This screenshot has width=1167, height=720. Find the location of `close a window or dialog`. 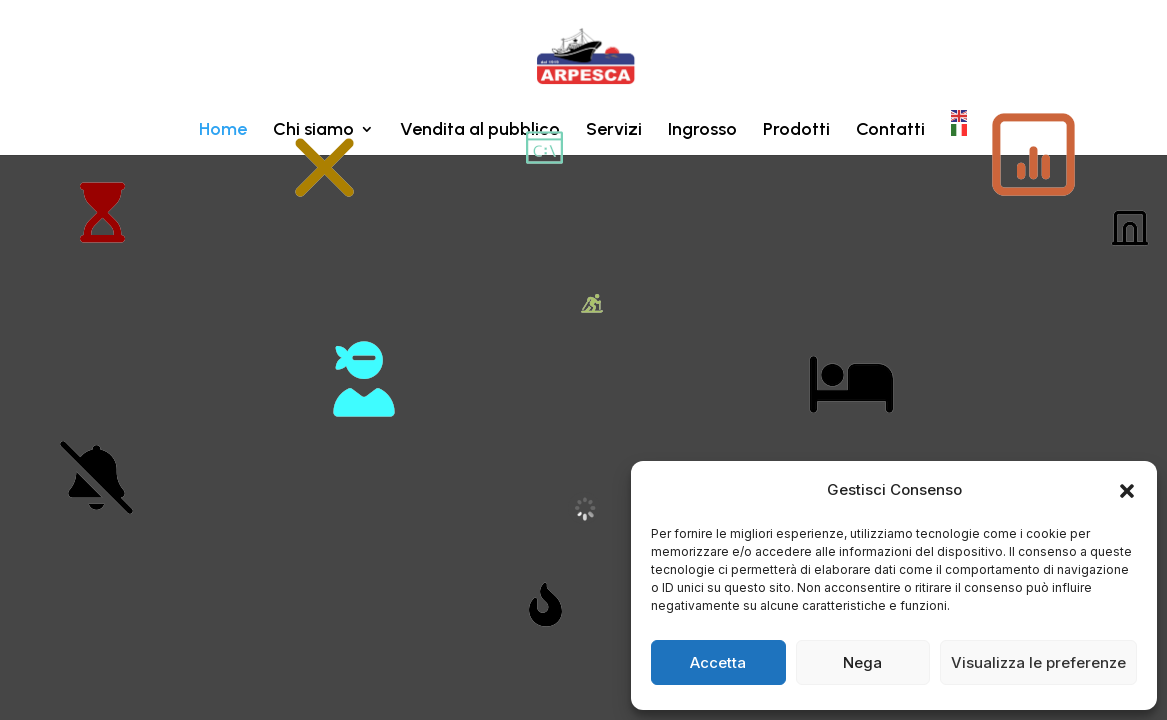

close a window or dialog is located at coordinates (324, 167).